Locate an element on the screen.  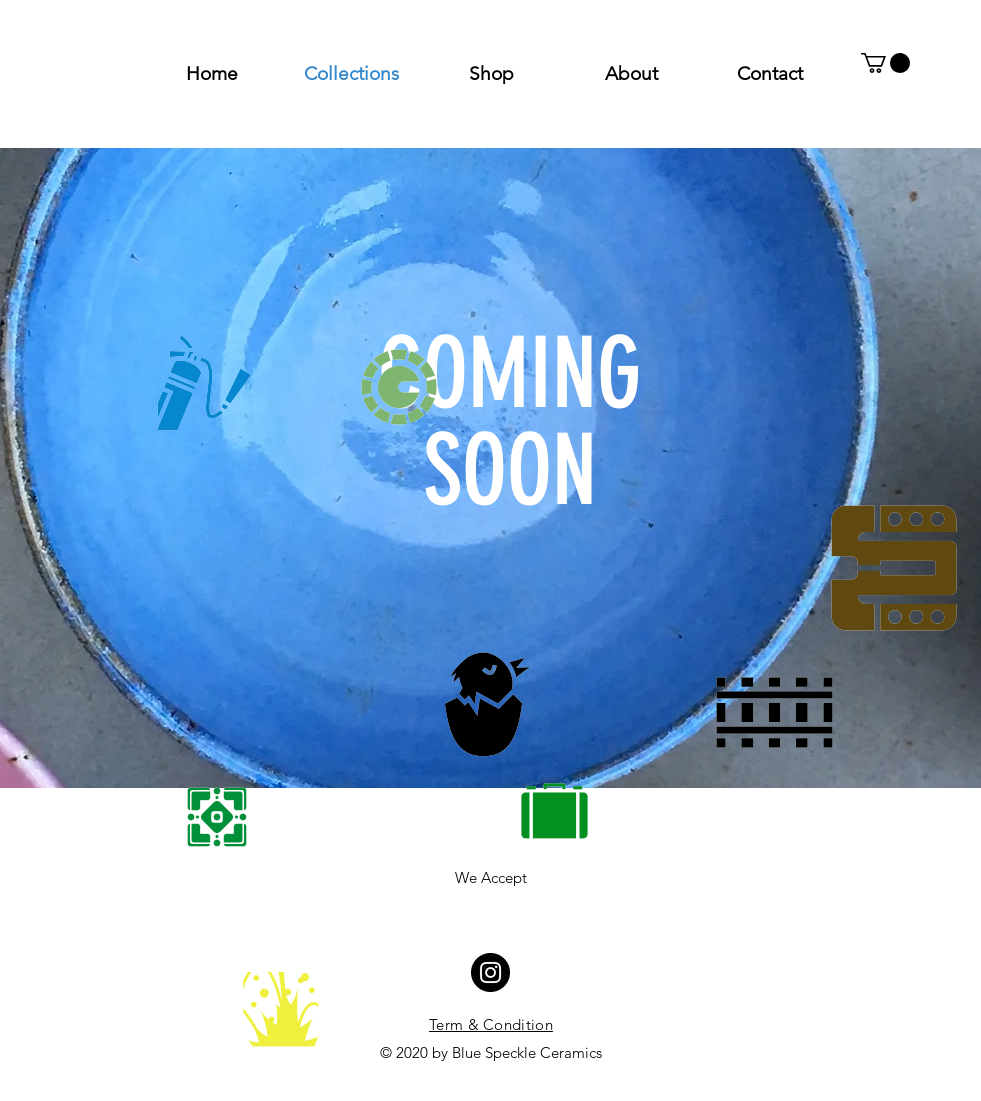
access travel or trip planning features is located at coordinates (554, 812).